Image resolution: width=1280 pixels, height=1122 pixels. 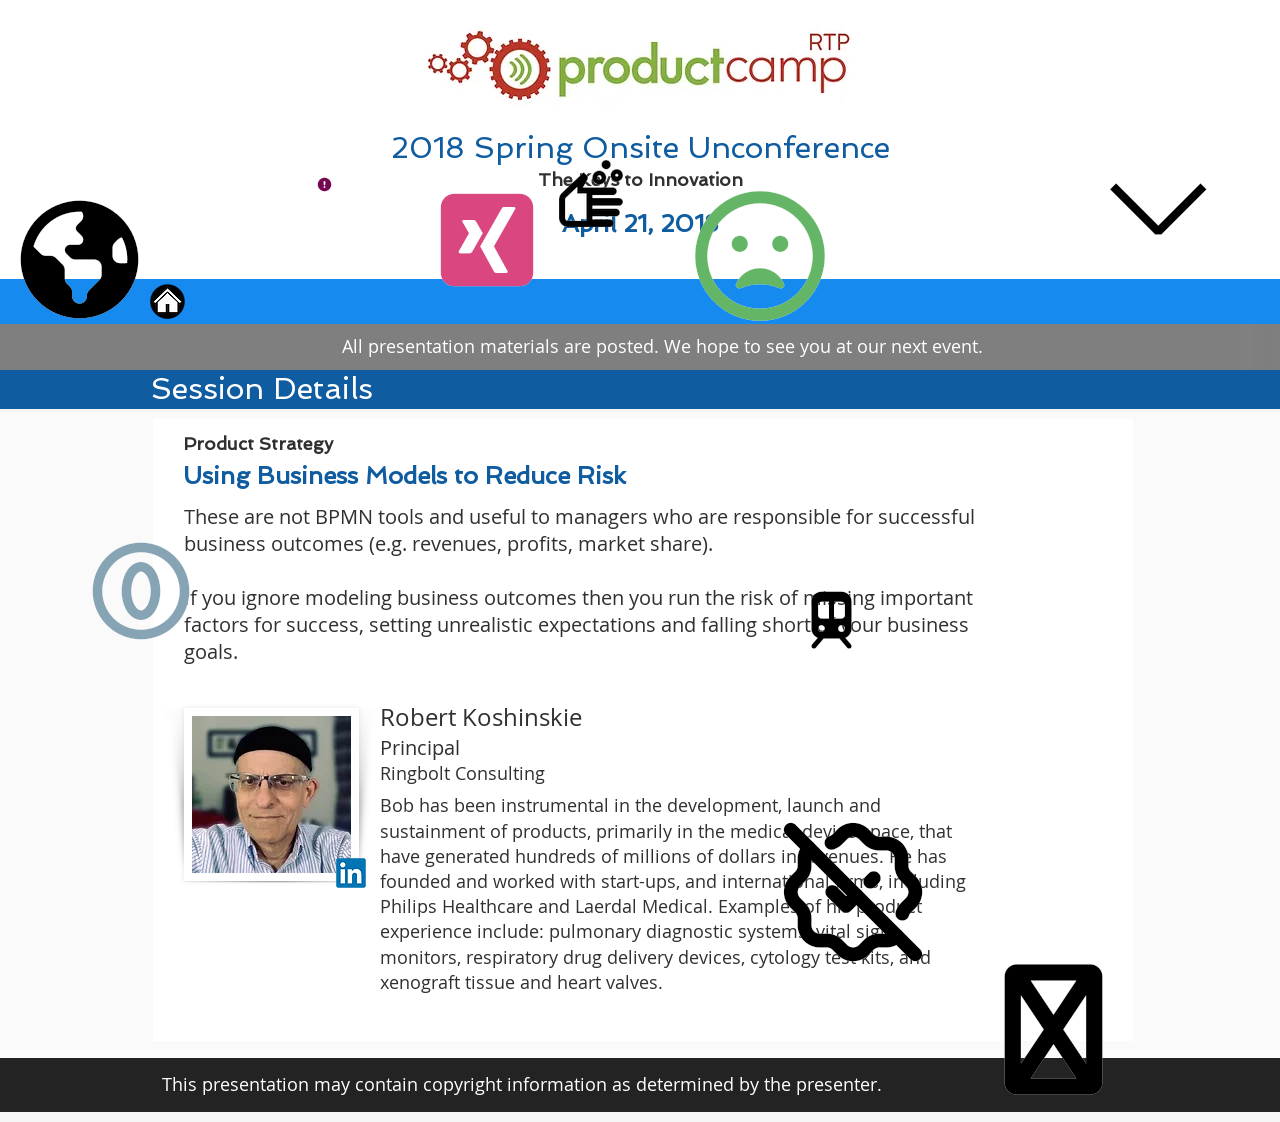 What do you see at coordinates (831, 618) in the screenshot?
I see `view subway or metro transit options` at bounding box center [831, 618].